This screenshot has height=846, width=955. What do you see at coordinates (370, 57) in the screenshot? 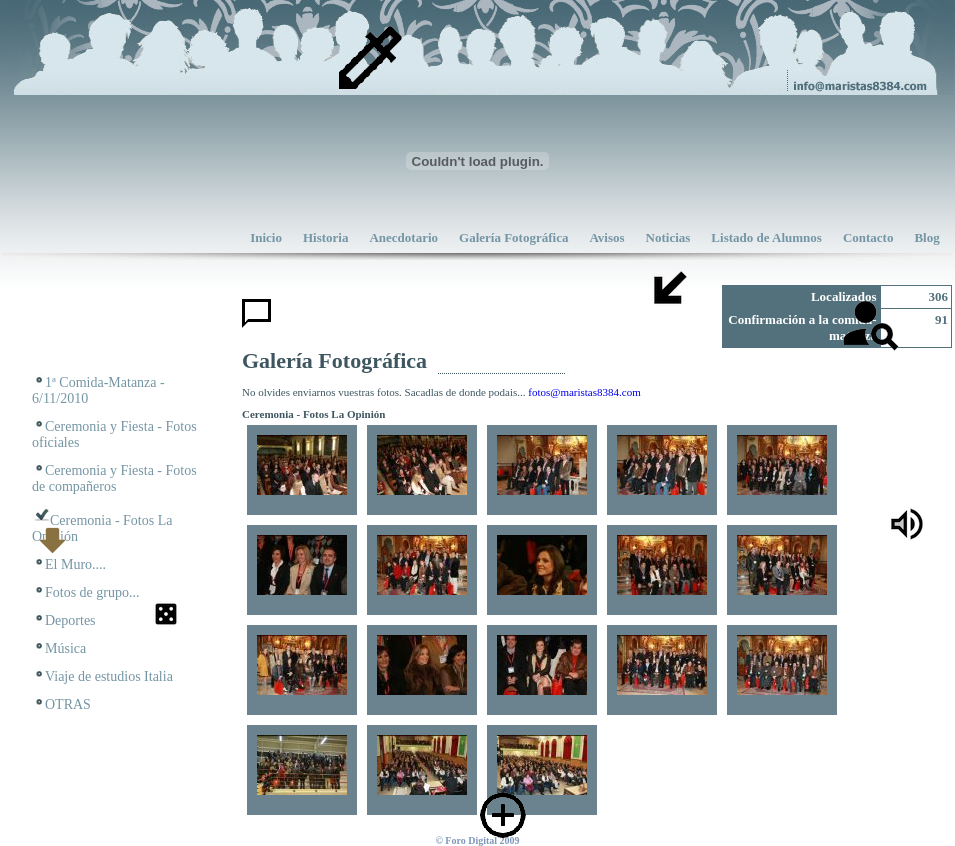
I see `pick a color from the image` at bounding box center [370, 57].